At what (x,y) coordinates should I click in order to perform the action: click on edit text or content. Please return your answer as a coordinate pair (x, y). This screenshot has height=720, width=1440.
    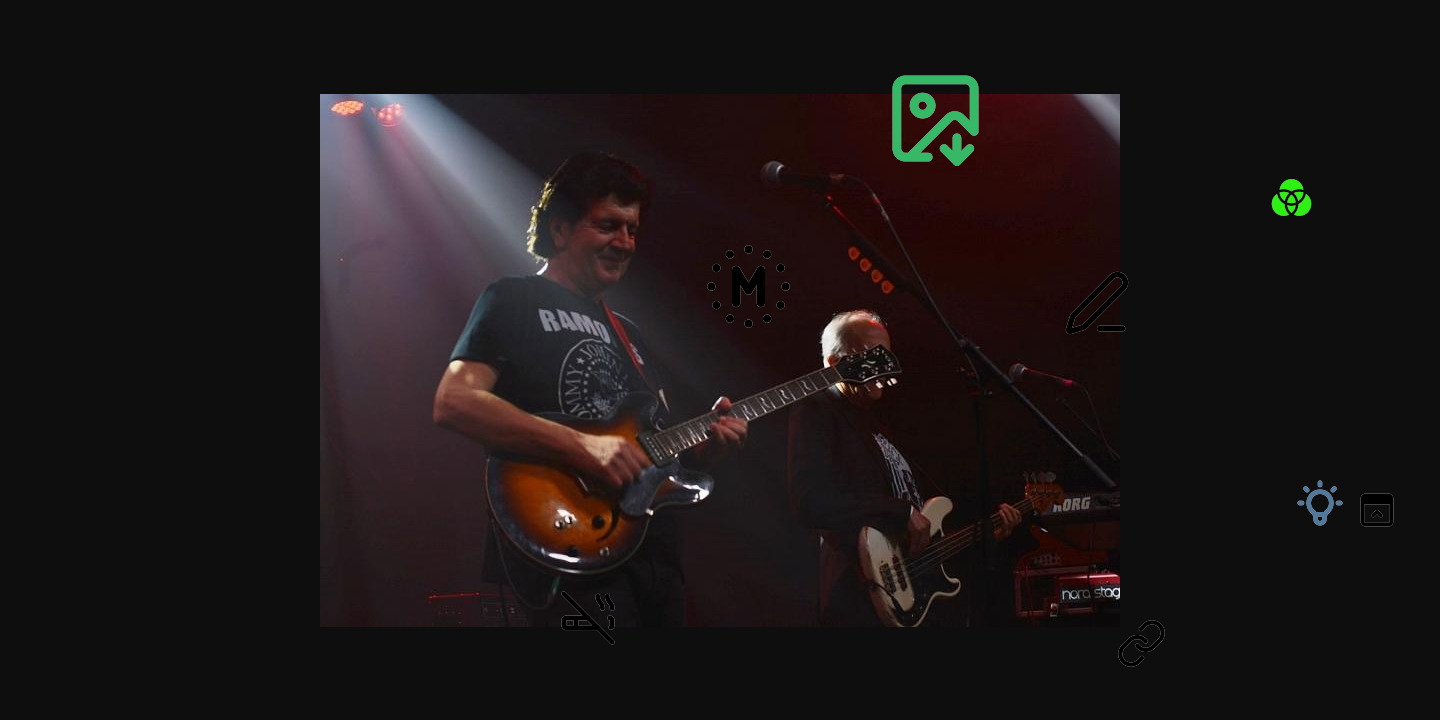
    Looking at the image, I should click on (1097, 303).